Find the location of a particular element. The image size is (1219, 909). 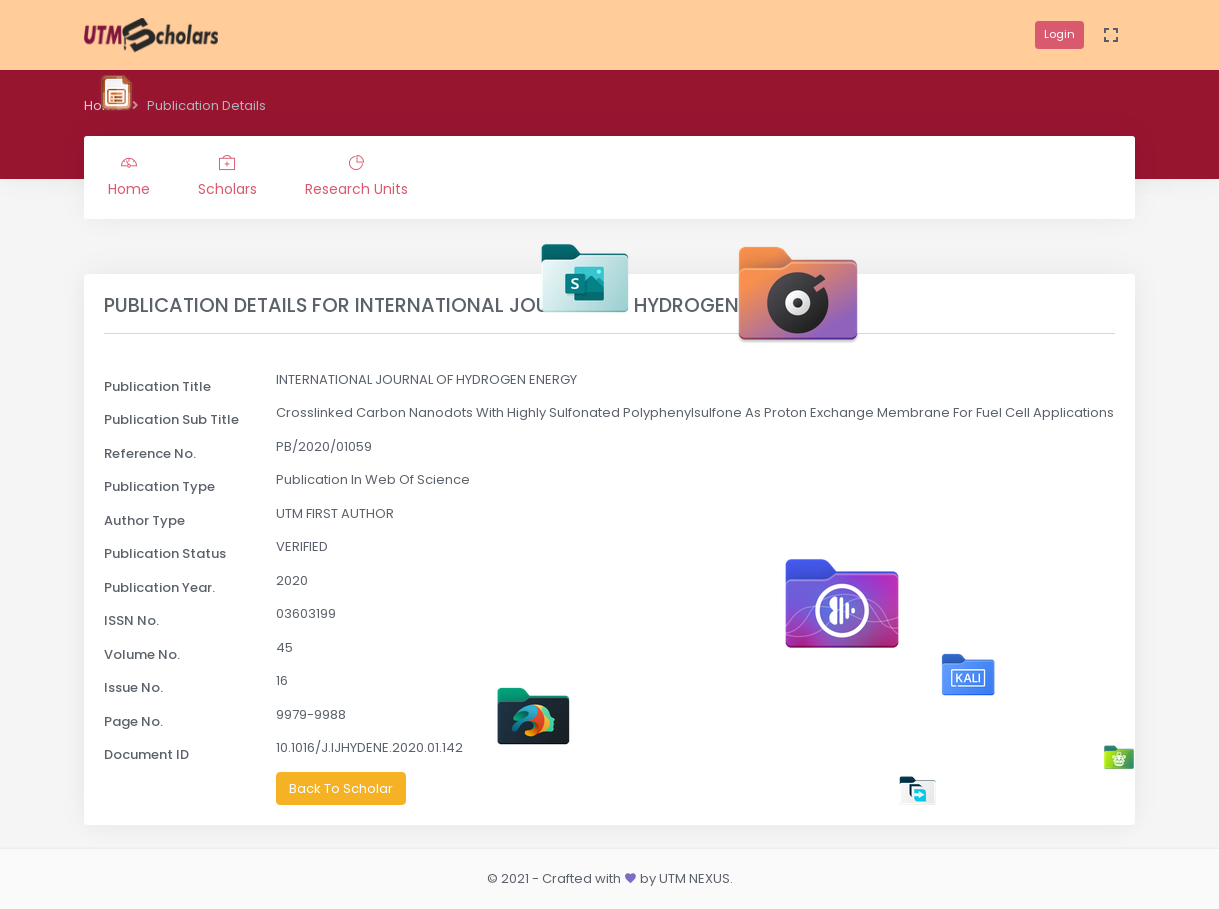

open free download manager downloads folder is located at coordinates (917, 791).